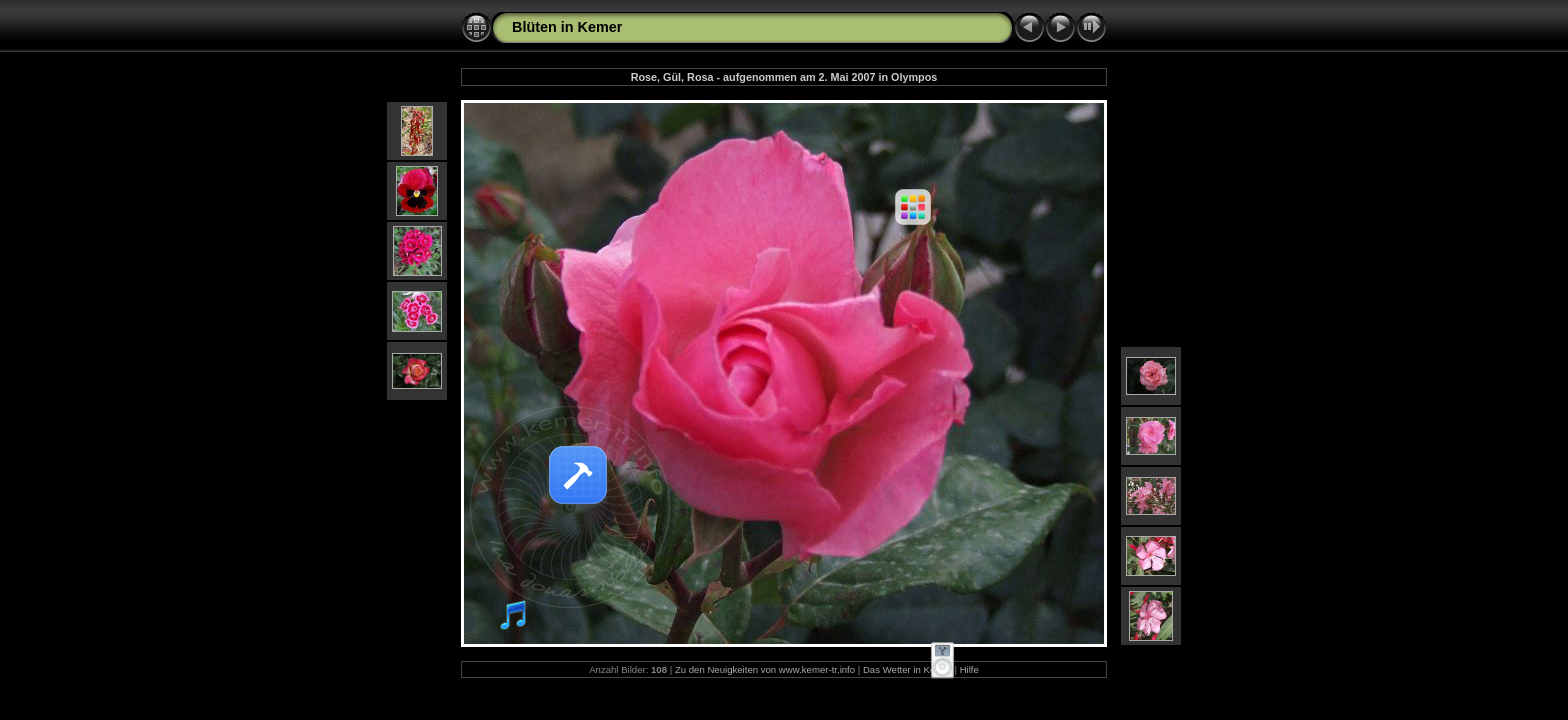  Describe the element at coordinates (578, 475) in the screenshot. I see `open developer tools or IDE` at that location.